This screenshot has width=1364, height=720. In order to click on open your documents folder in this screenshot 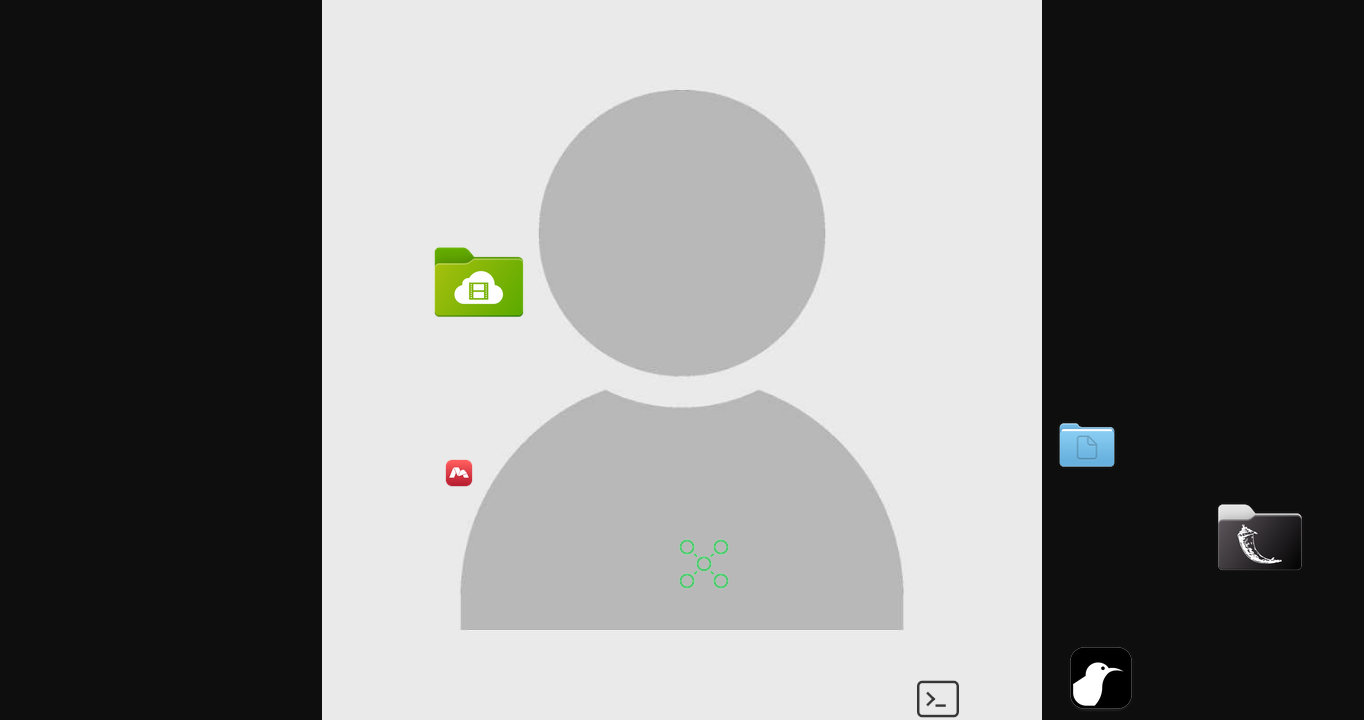, I will do `click(1087, 445)`.